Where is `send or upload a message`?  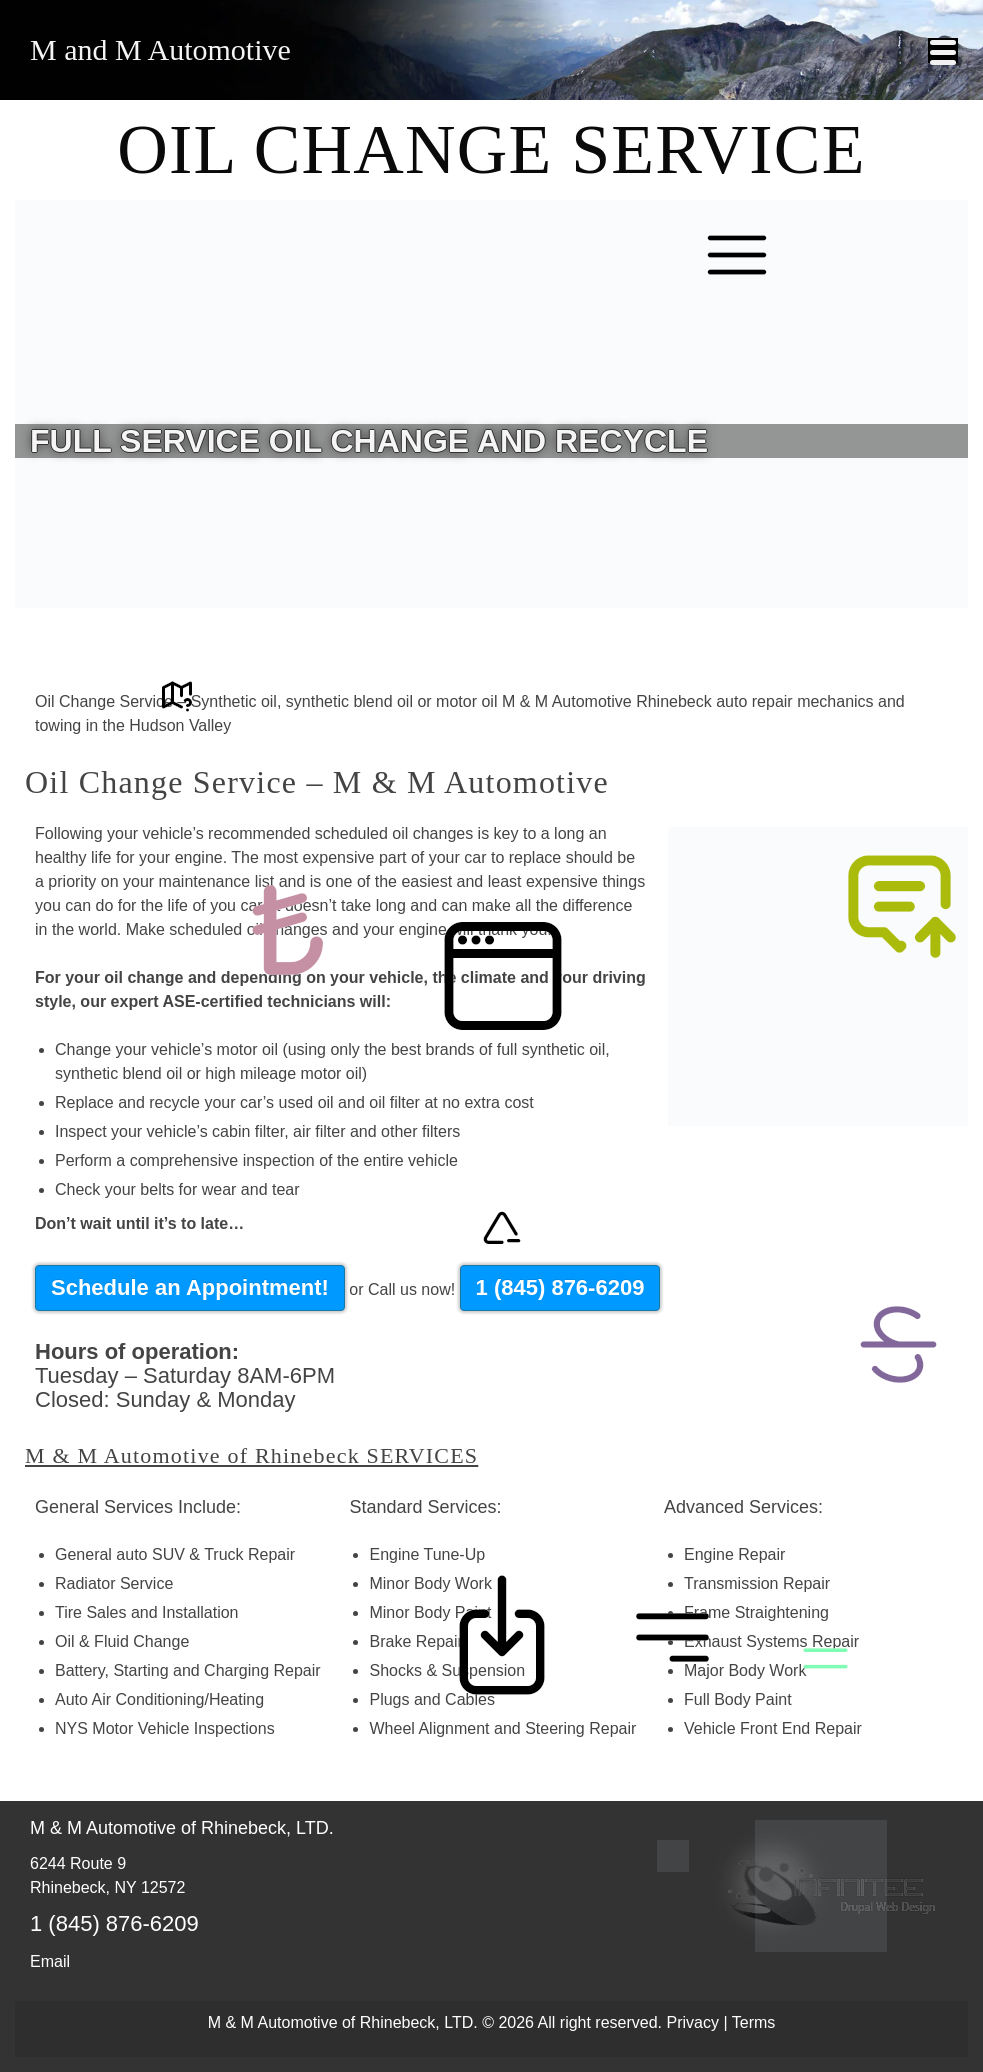
send or upload a message is located at coordinates (899, 901).